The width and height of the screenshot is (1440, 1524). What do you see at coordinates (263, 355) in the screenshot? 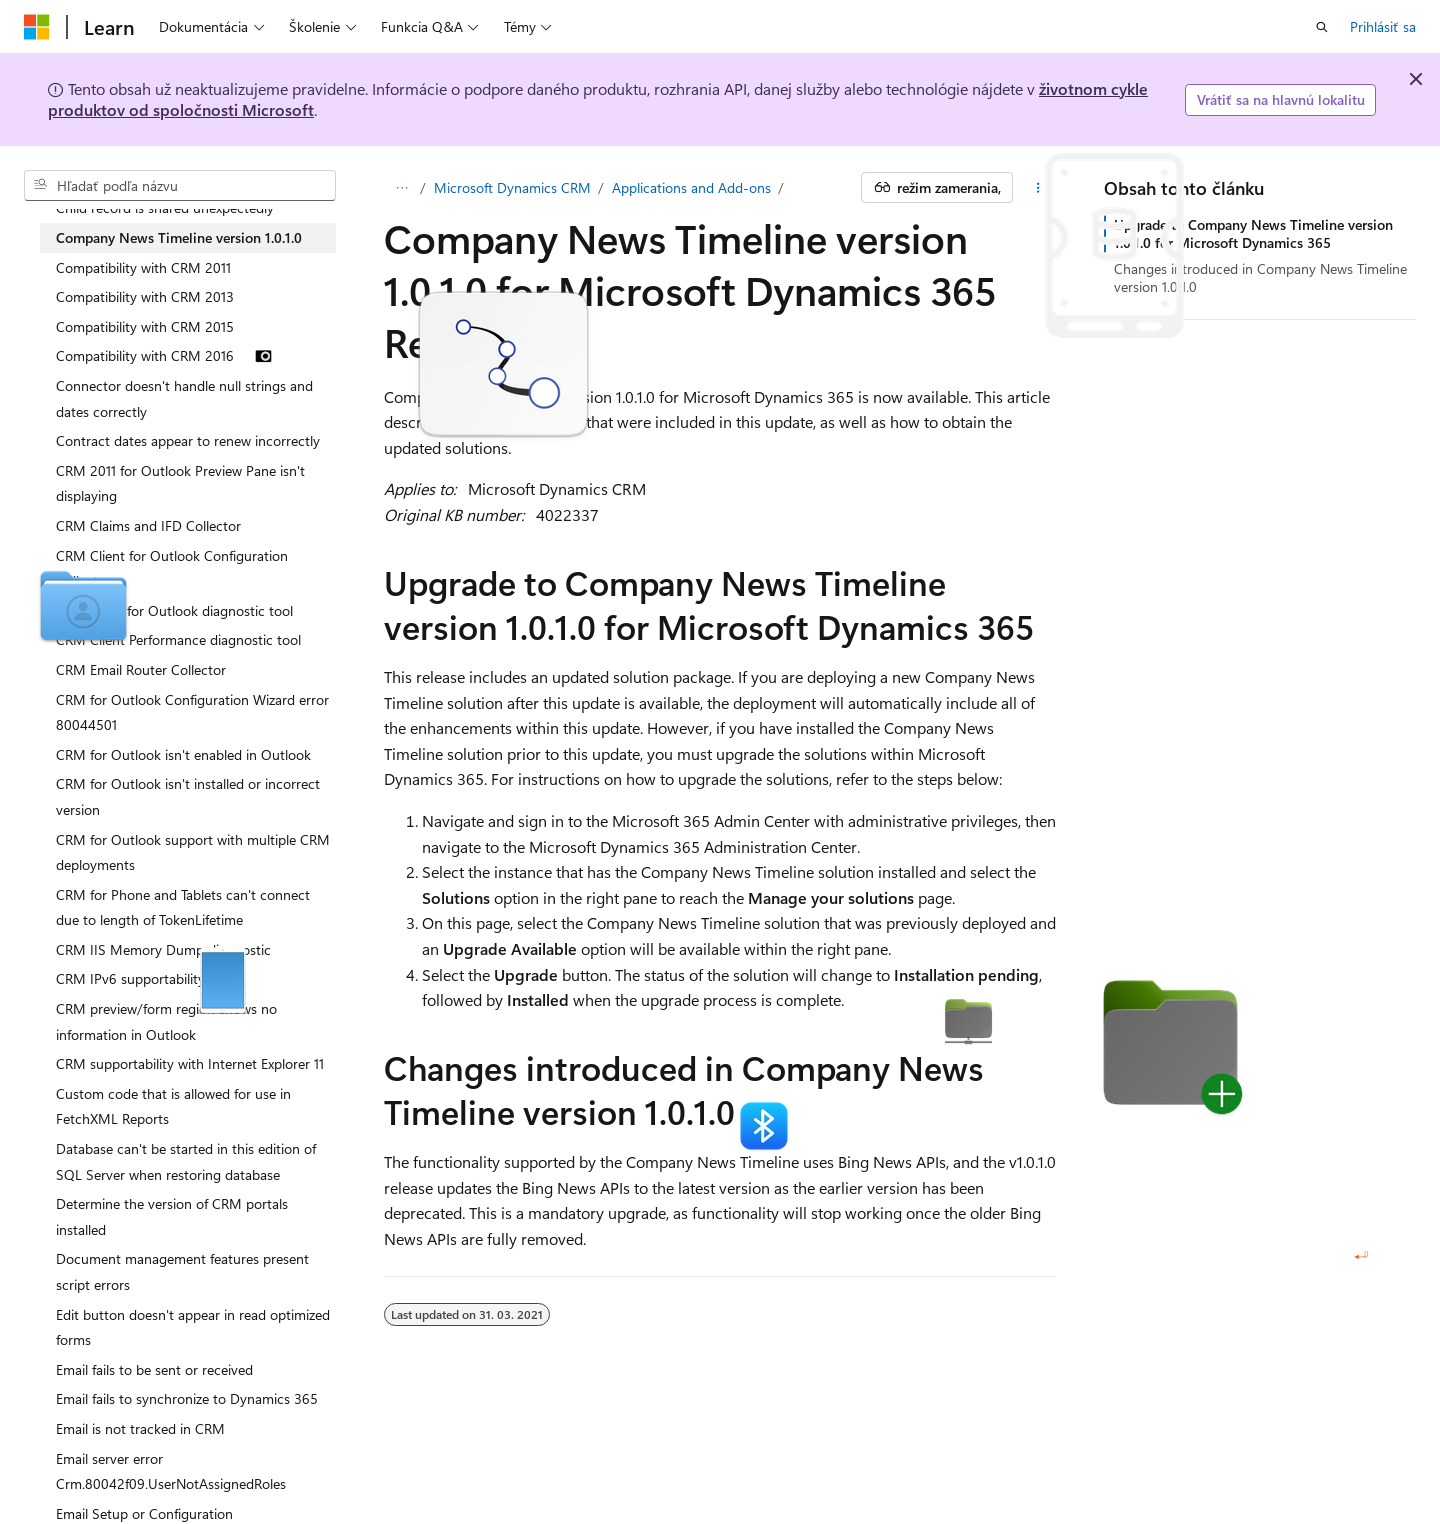
I see `ipod shuffle device in sidebar` at bounding box center [263, 355].